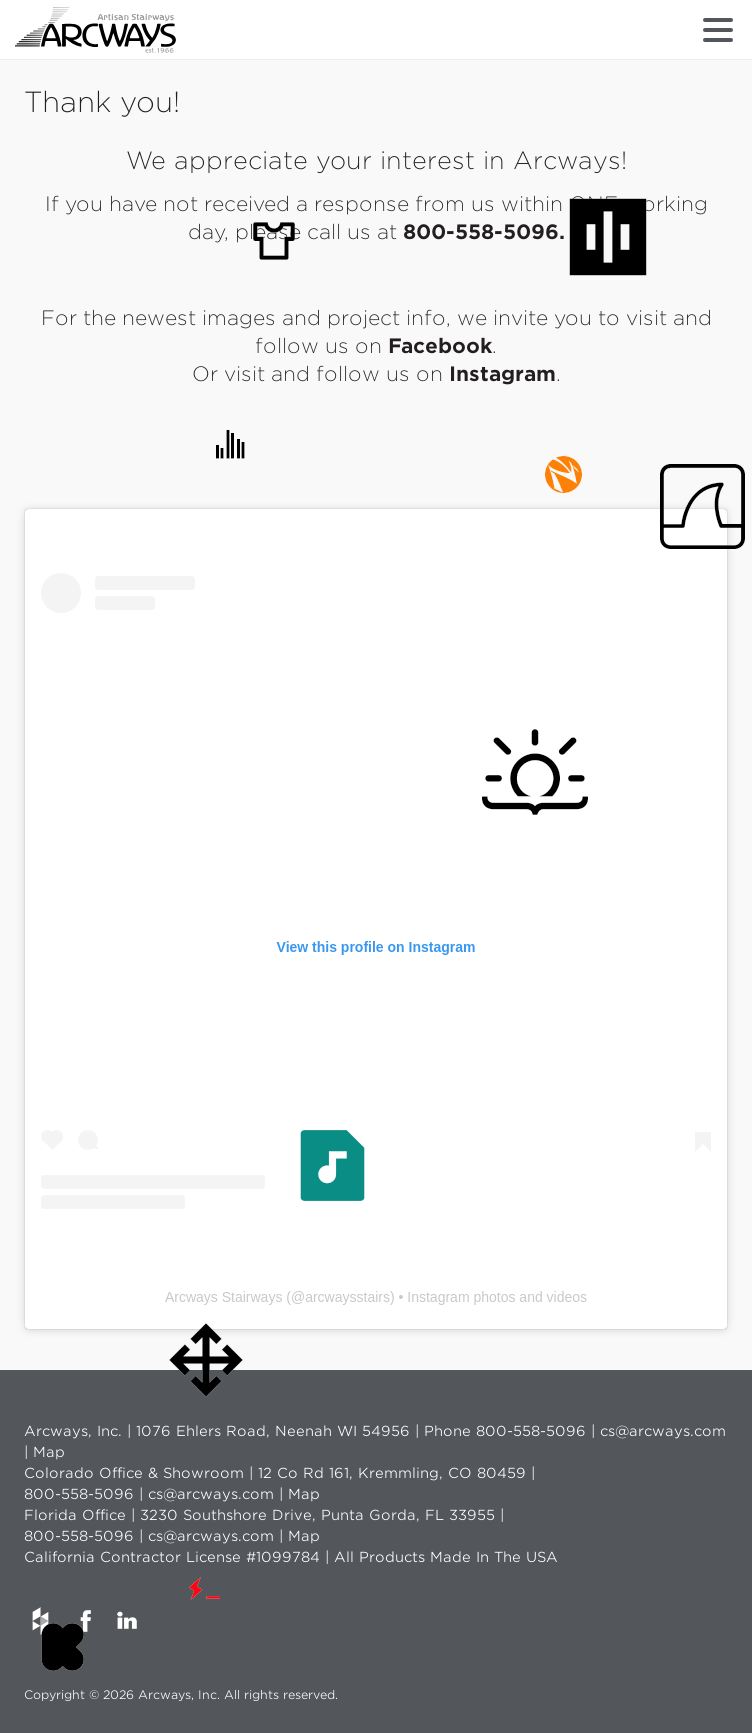 The height and width of the screenshot is (1733, 752). What do you see at coordinates (274, 241) in the screenshot?
I see `browse clothing or apparel items` at bounding box center [274, 241].